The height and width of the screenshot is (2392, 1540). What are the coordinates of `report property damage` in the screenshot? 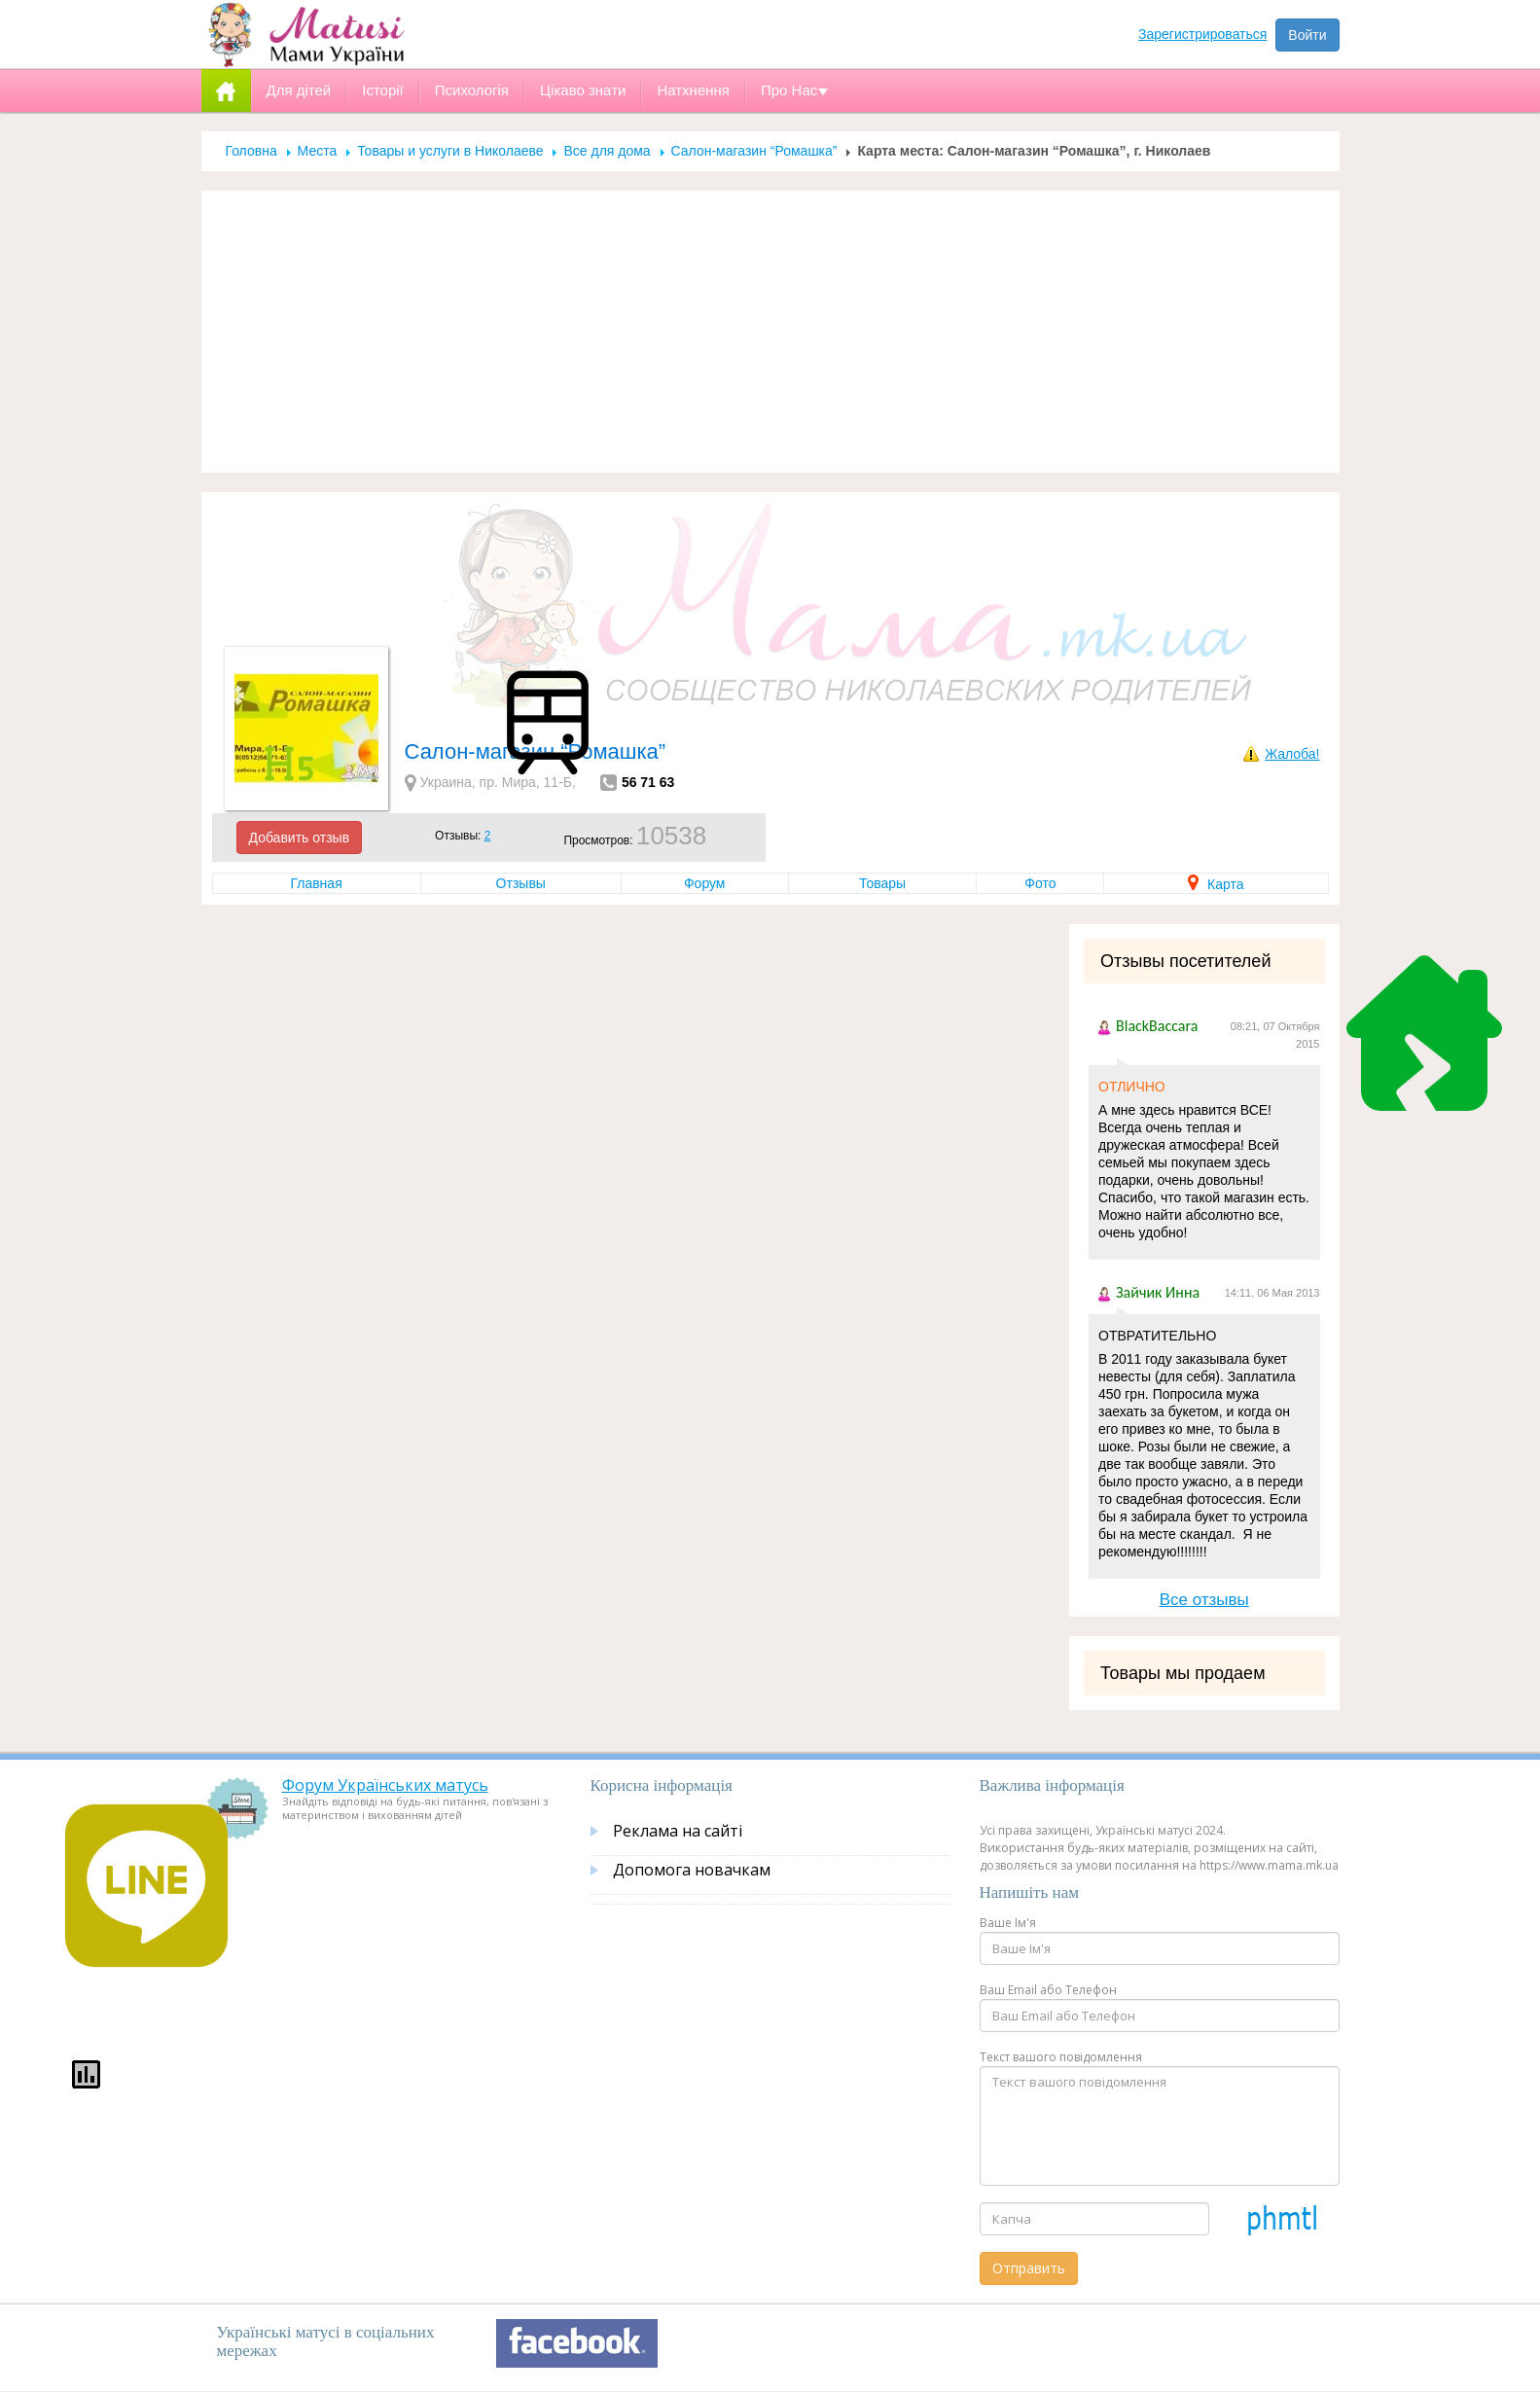 It's located at (1424, 1033).